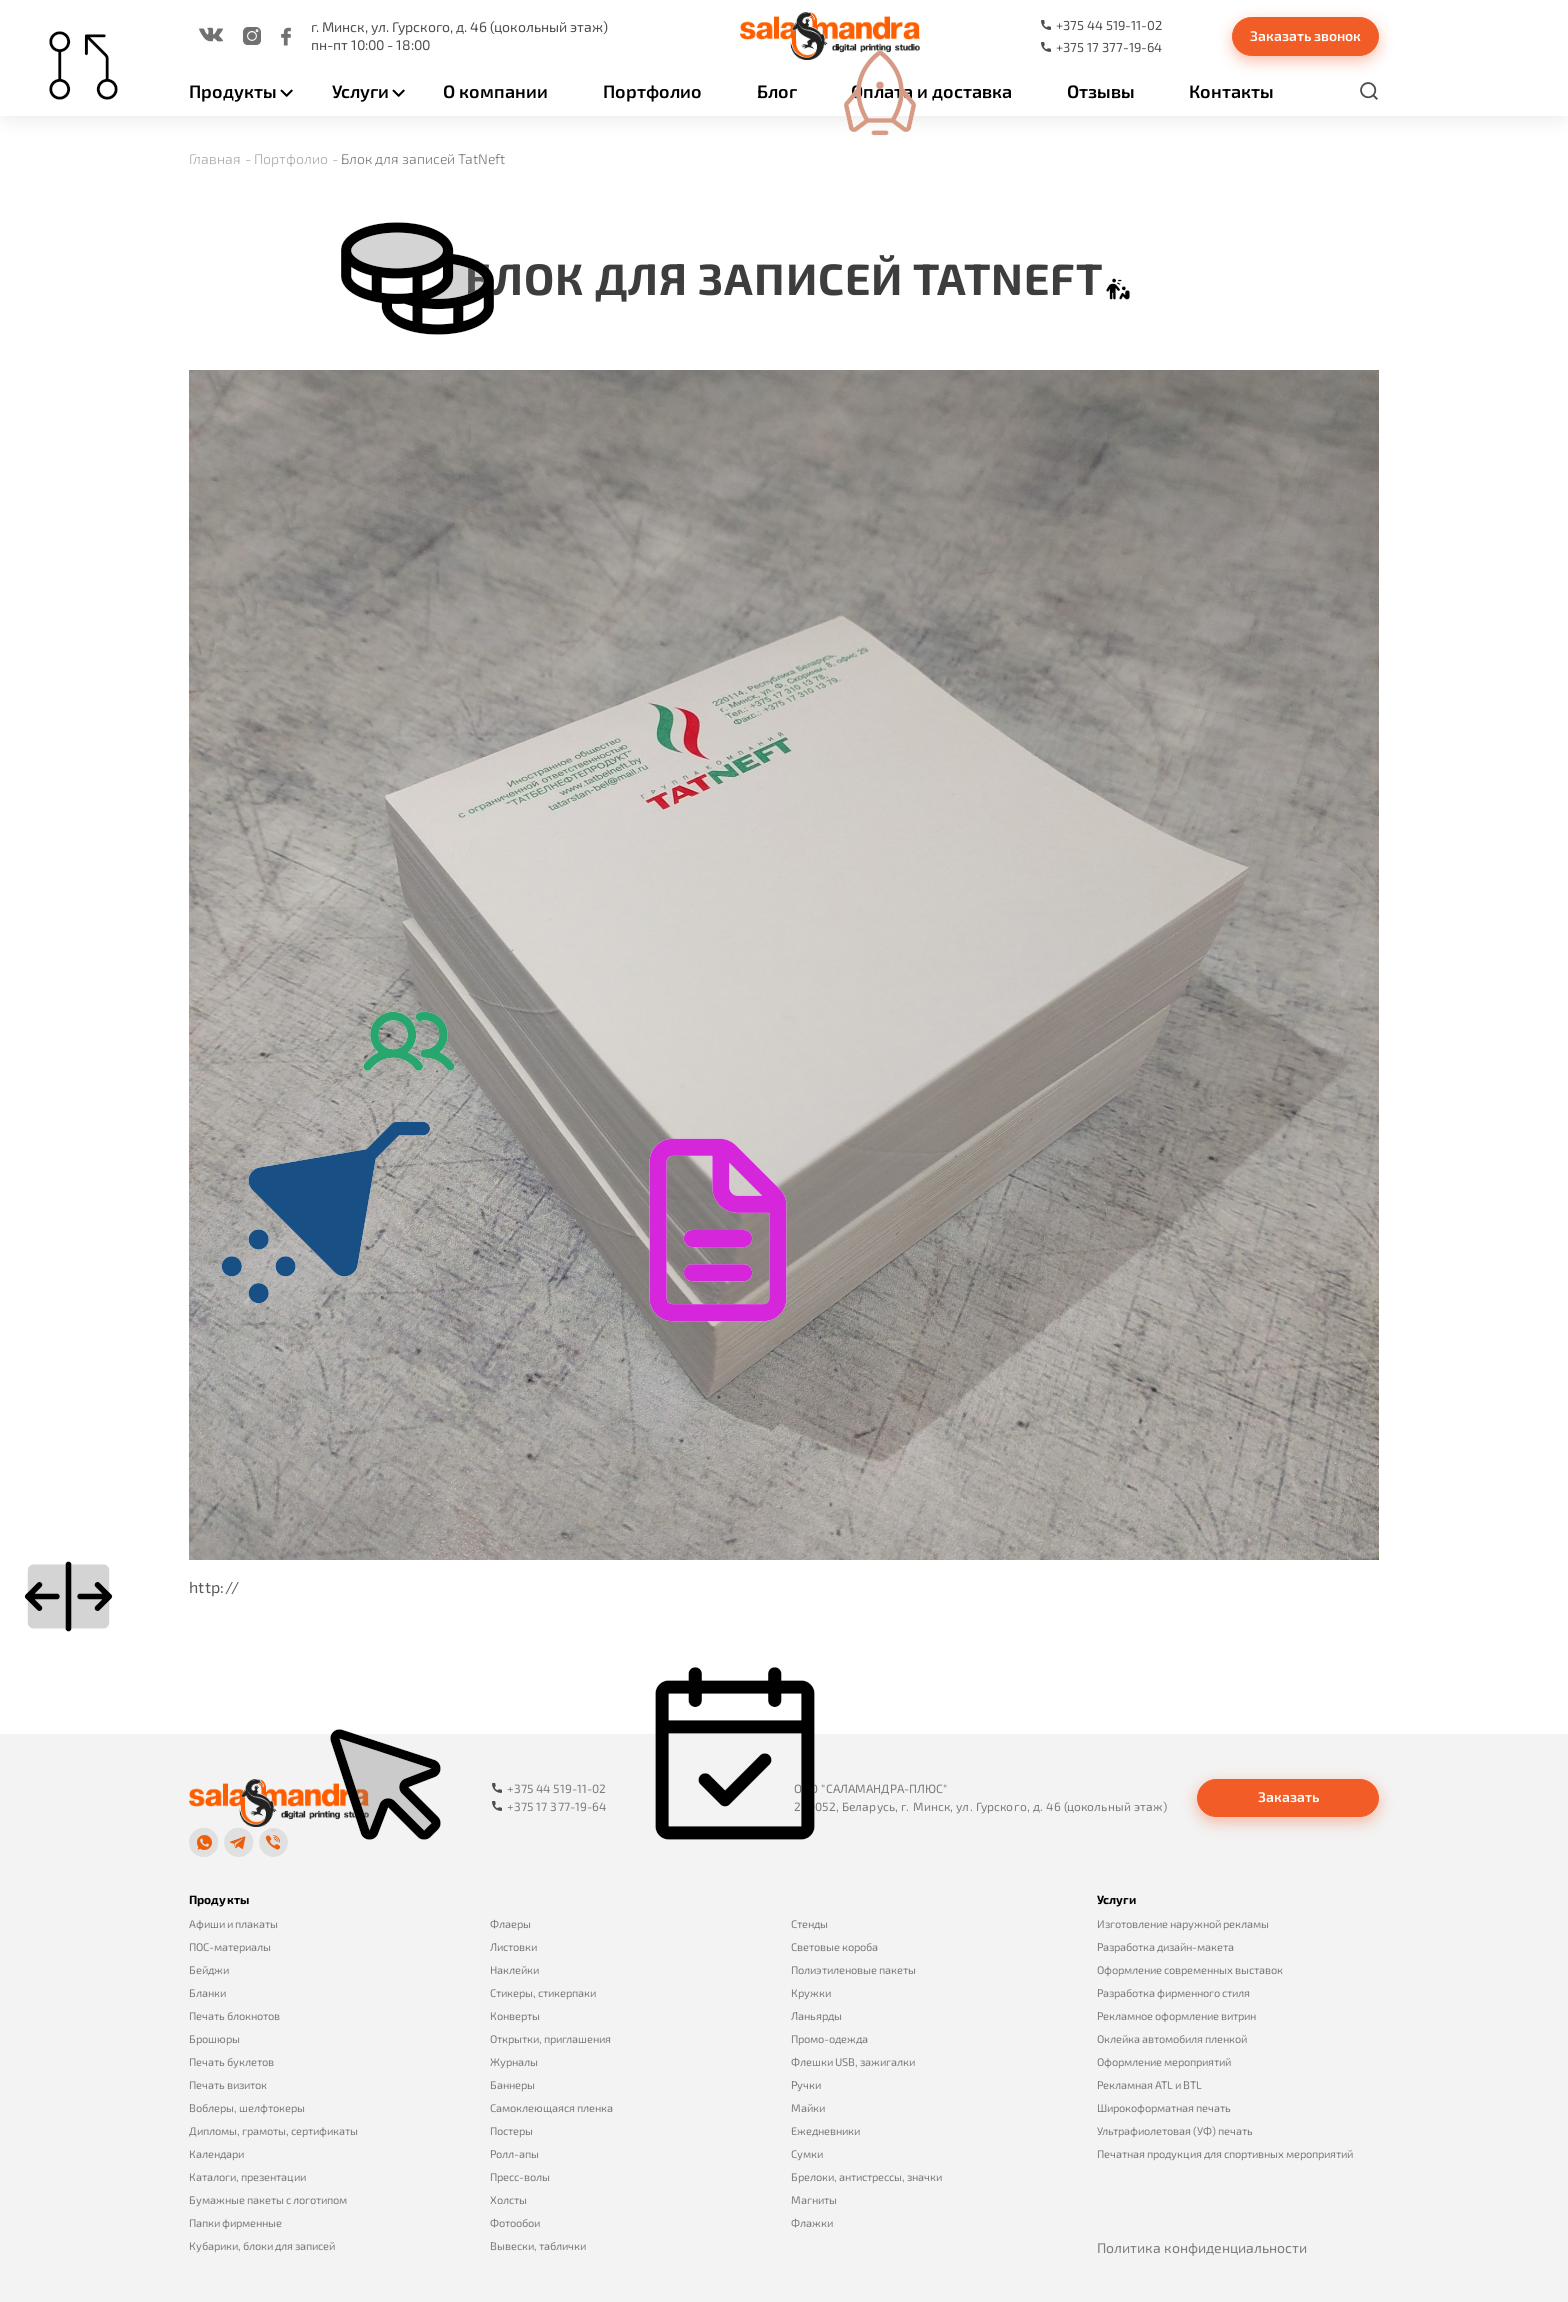  Describe the element at coordinates (1118, 289) in the screenshot. I see `report harassment or bullying behavior` at that location.